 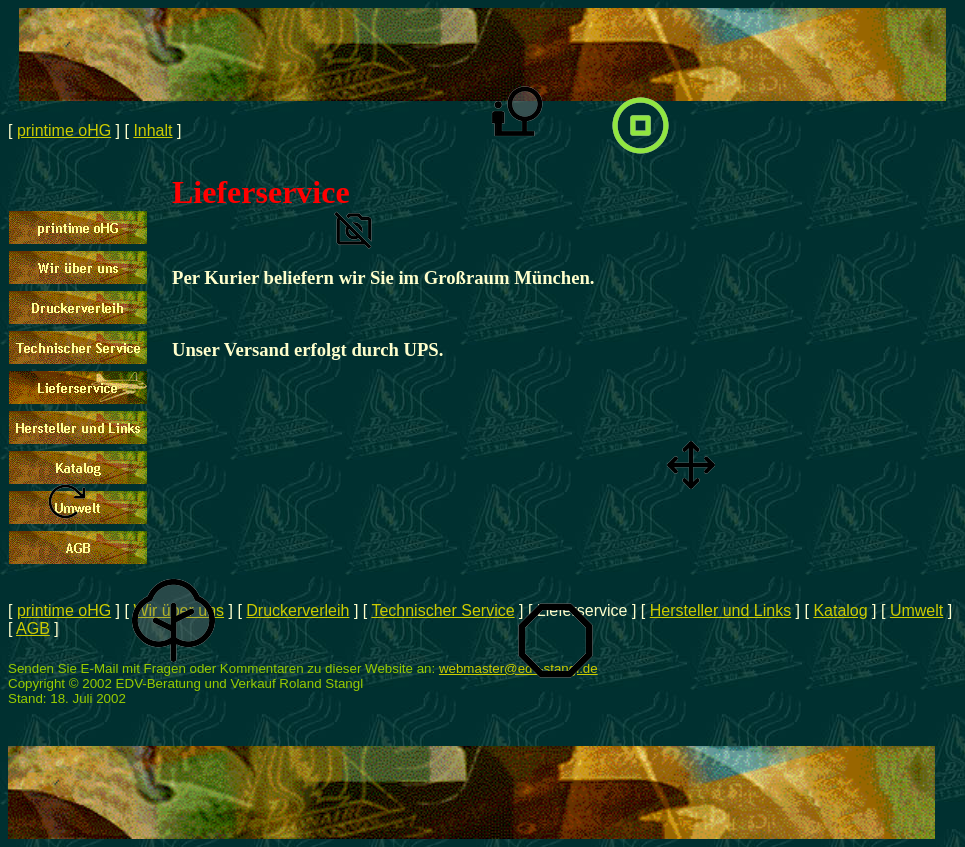 What do you see at coordinates (640, 125) in the screenshot?
I see `stop media playback` at bounding box center [640, 125].